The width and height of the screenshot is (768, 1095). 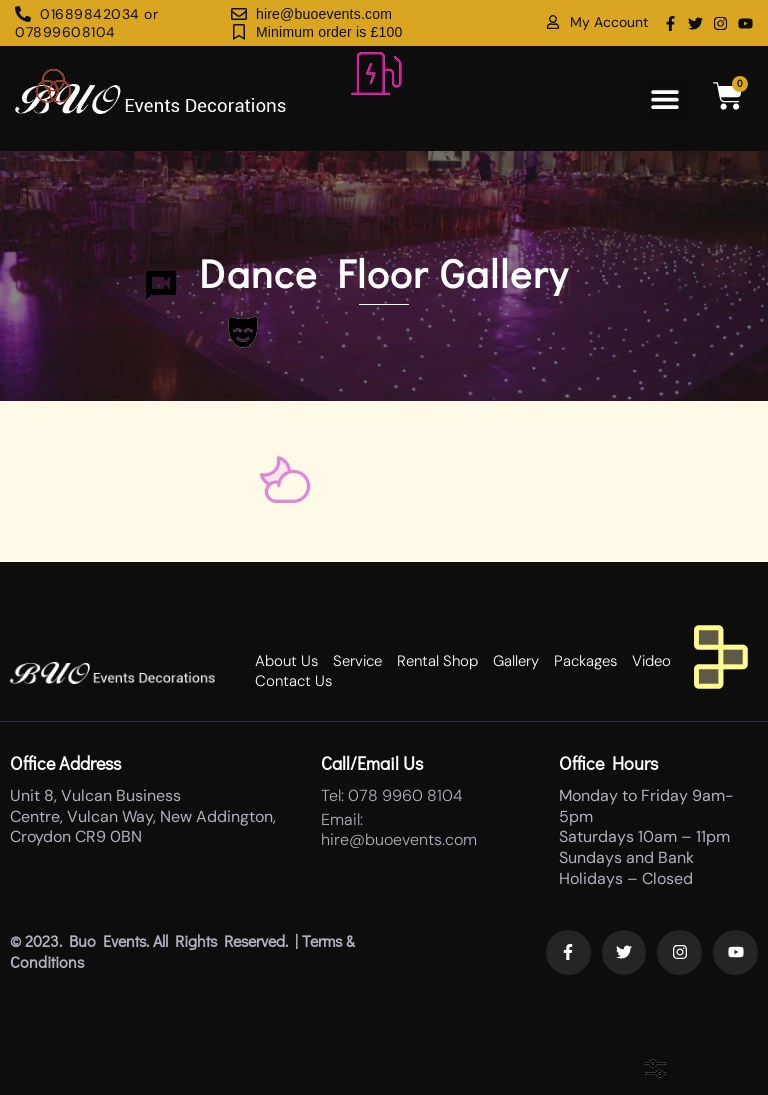 What do you see at coordinates (716, 657) in the screenshot?
I see `open Replit coding environment` at bounding box center [716, 657].